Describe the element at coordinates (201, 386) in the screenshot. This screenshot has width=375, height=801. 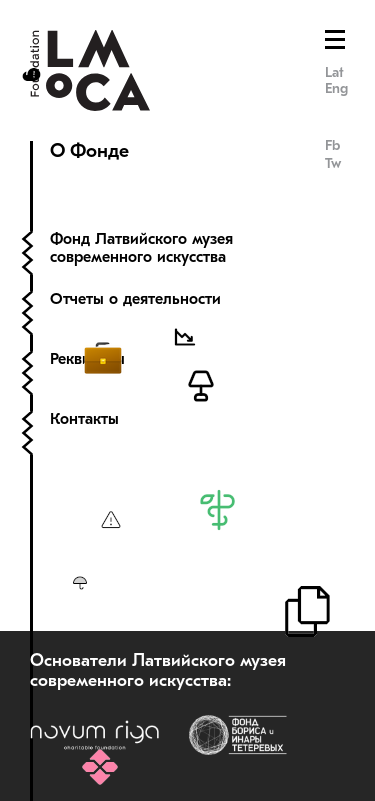
I see `toggle desk lamp or lighting` at that location.